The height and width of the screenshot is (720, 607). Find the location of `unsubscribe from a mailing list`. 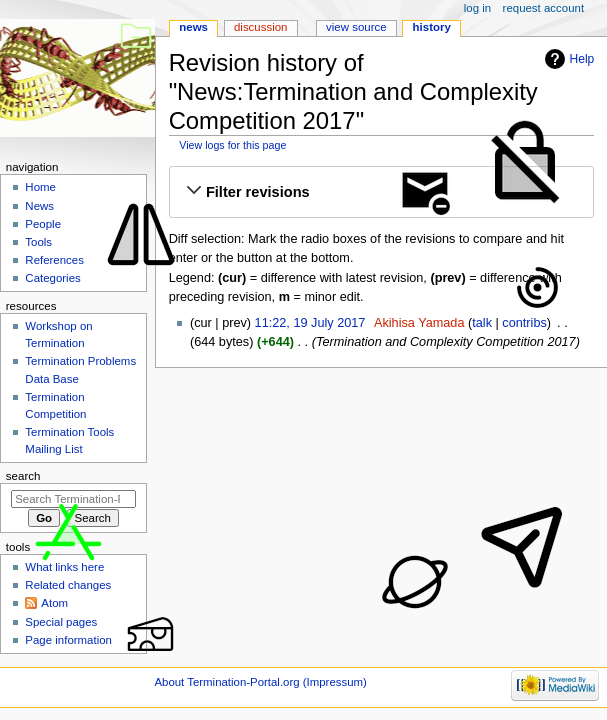

unsubscribe from a mailing list is located at coordinates (425, 195).